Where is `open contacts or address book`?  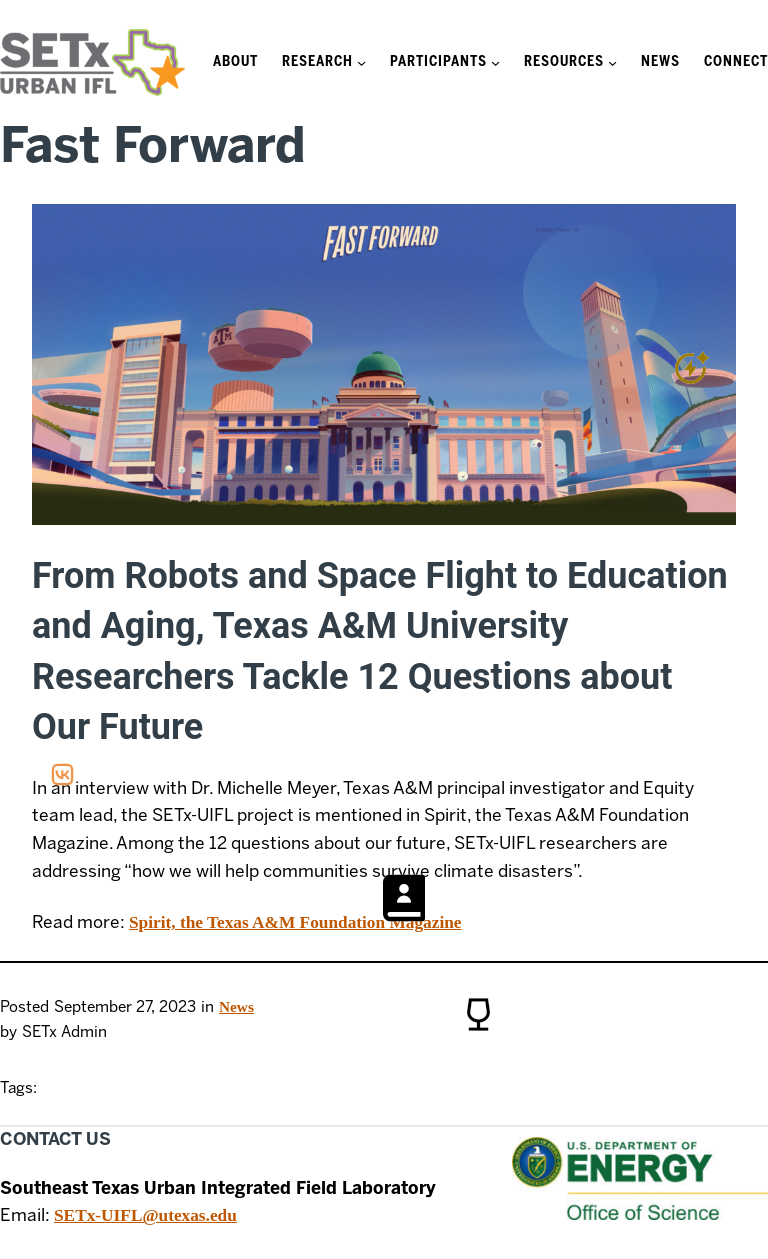 open contacts or address book is located at coordinates (404, 898).